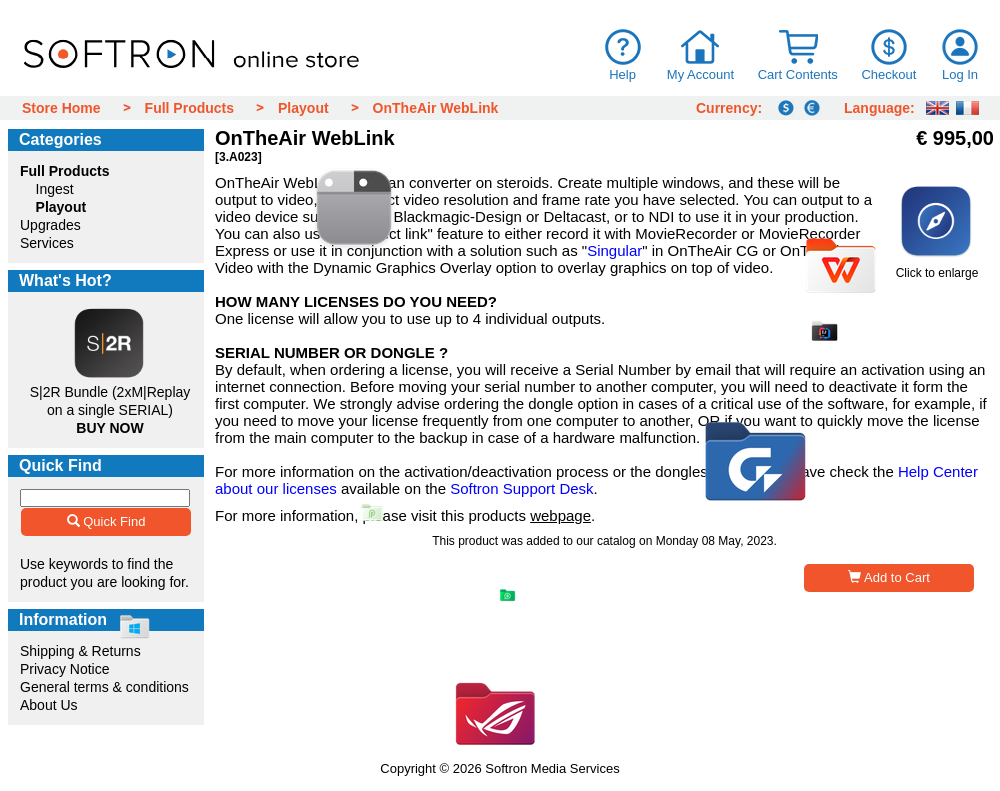 This screenshot has width=1000, height=791. What do you see at coordinates (495, 716) in the screenshot?
I see `open ASUS Republic of Gamers files folder` at bounding box center [495, 716].